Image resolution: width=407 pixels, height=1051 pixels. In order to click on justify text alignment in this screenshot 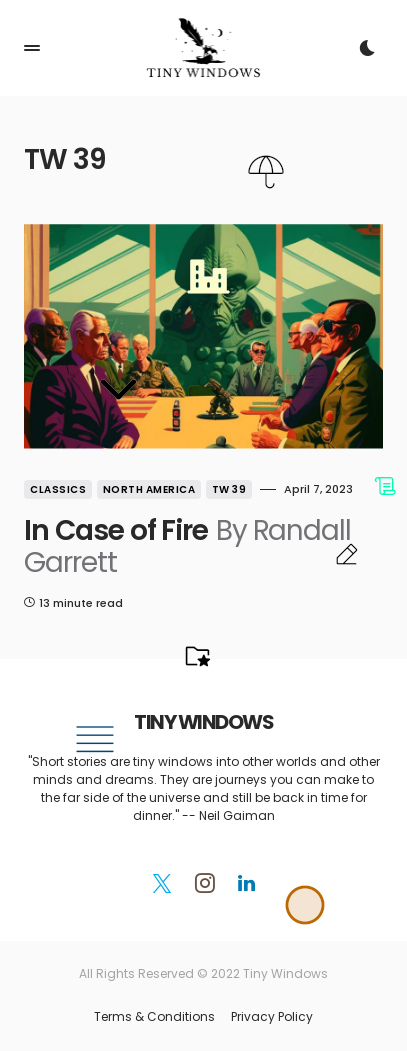, I will do `click(95, 740)`.